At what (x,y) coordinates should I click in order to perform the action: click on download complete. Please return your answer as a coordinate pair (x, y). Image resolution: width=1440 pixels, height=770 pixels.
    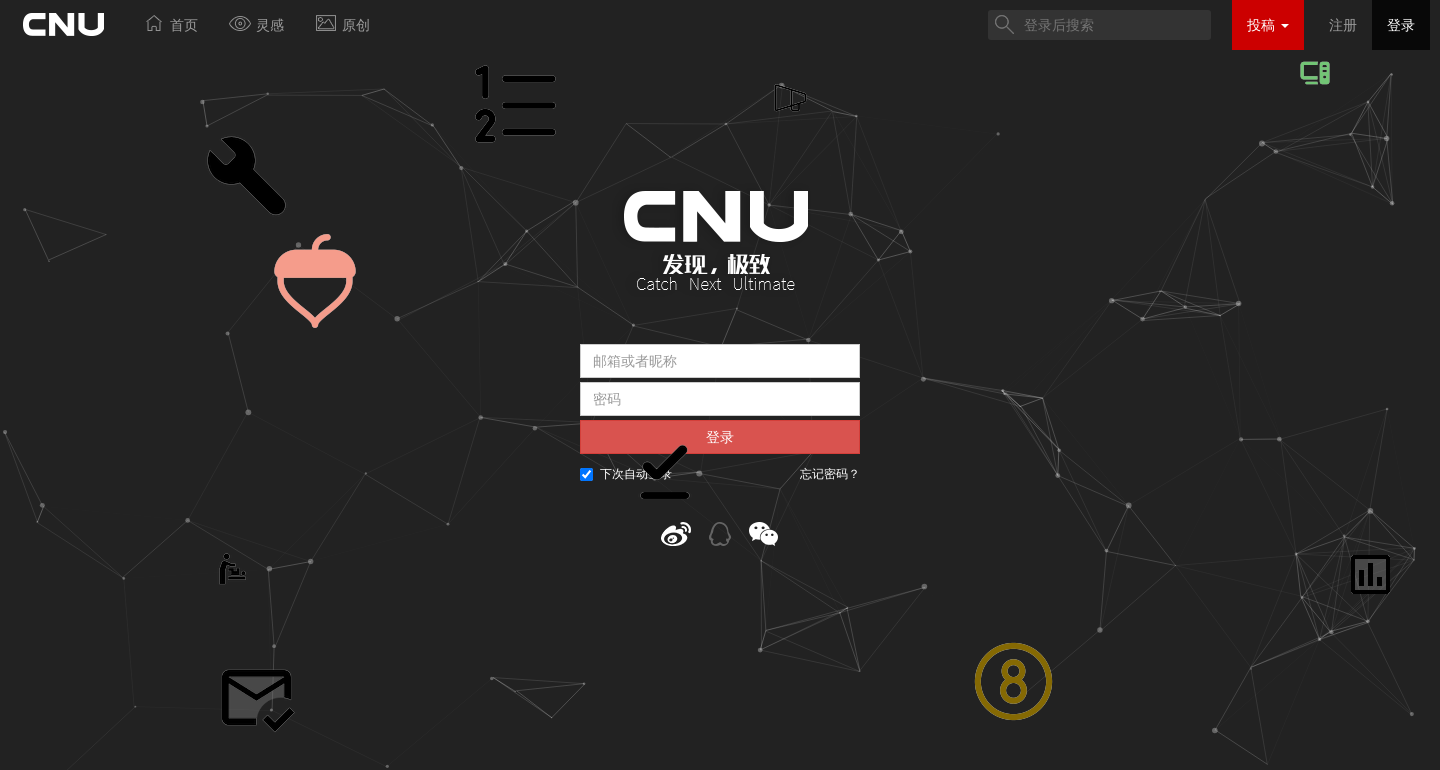
    Looking at the image, I should click on (665, 471).